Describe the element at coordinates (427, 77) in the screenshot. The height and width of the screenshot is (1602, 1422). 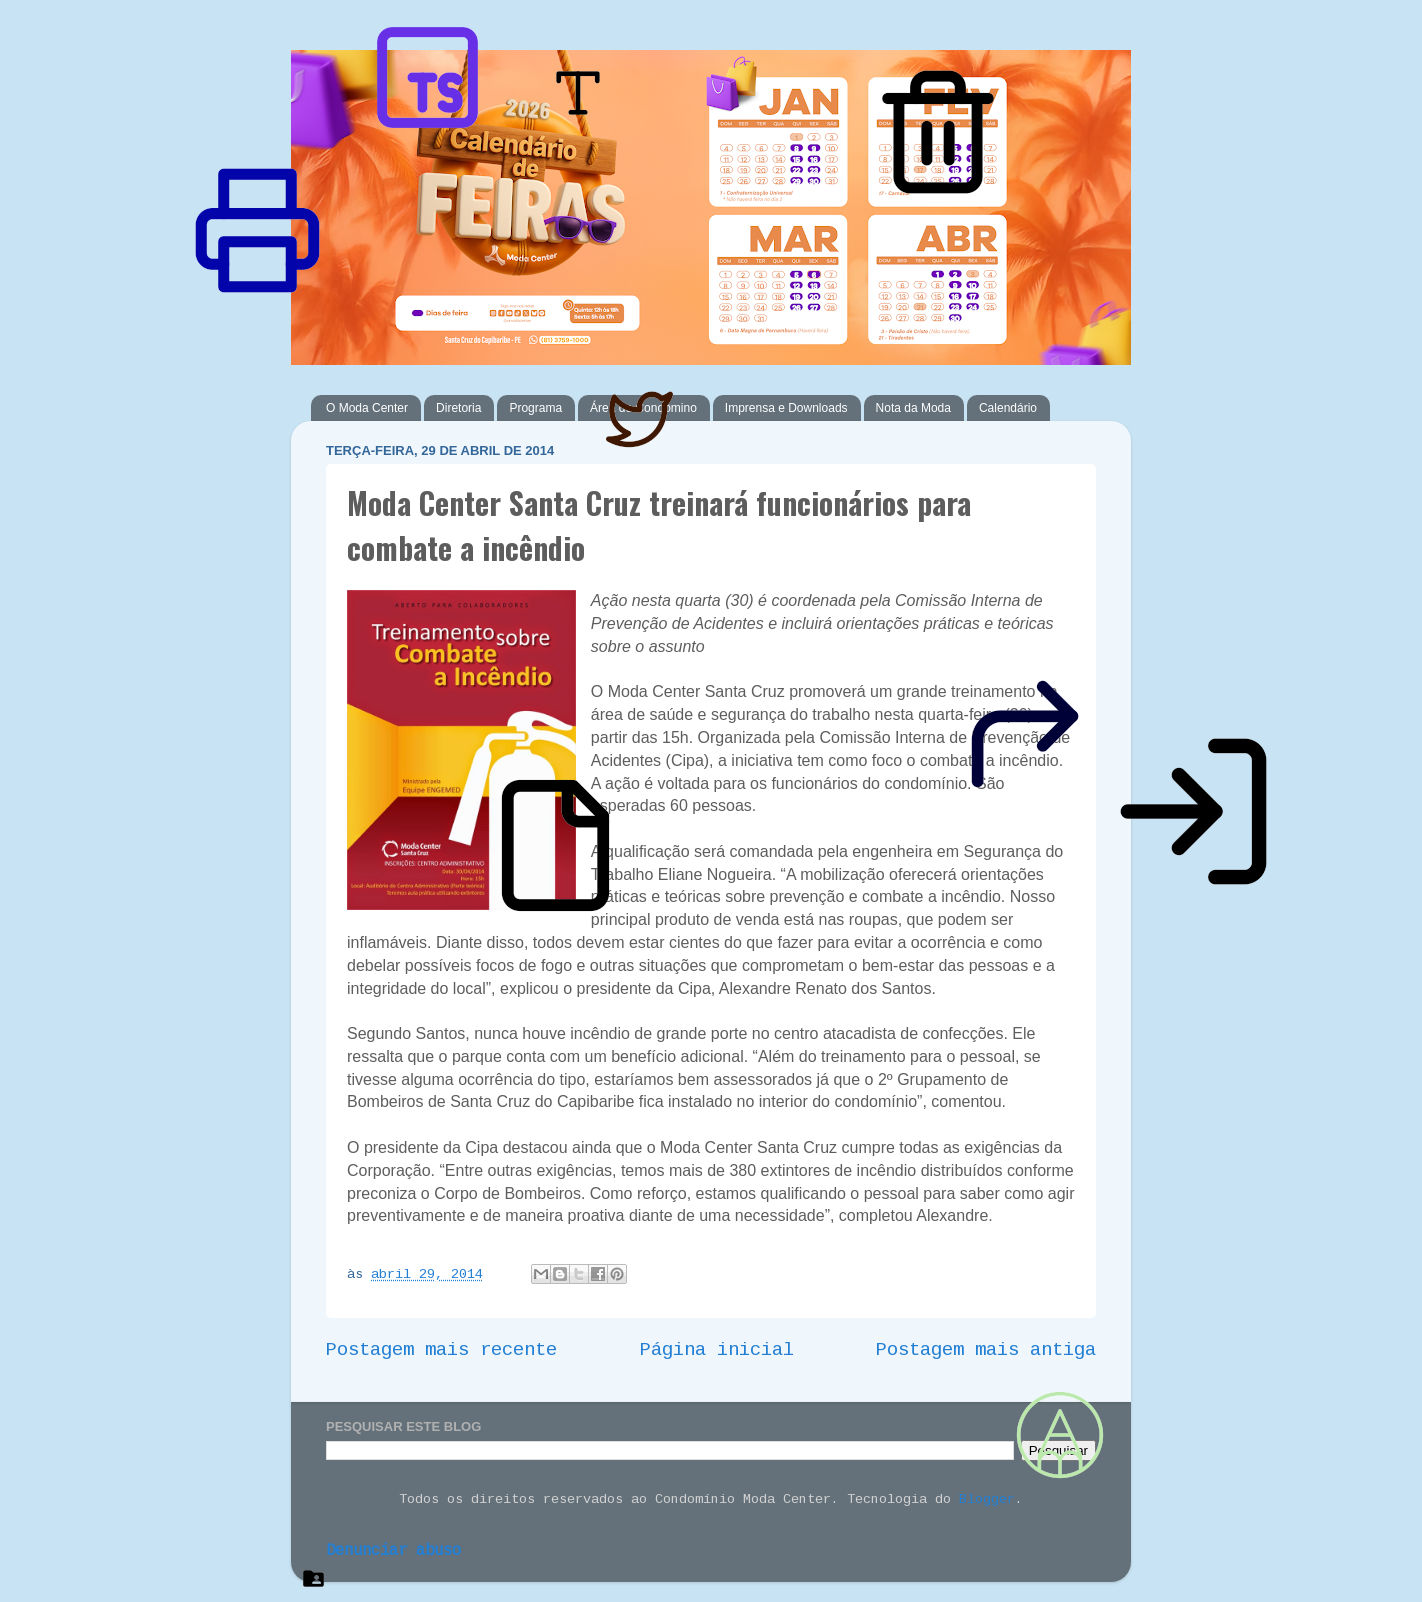
I see `indicates a TypeScript file or project` at that location.